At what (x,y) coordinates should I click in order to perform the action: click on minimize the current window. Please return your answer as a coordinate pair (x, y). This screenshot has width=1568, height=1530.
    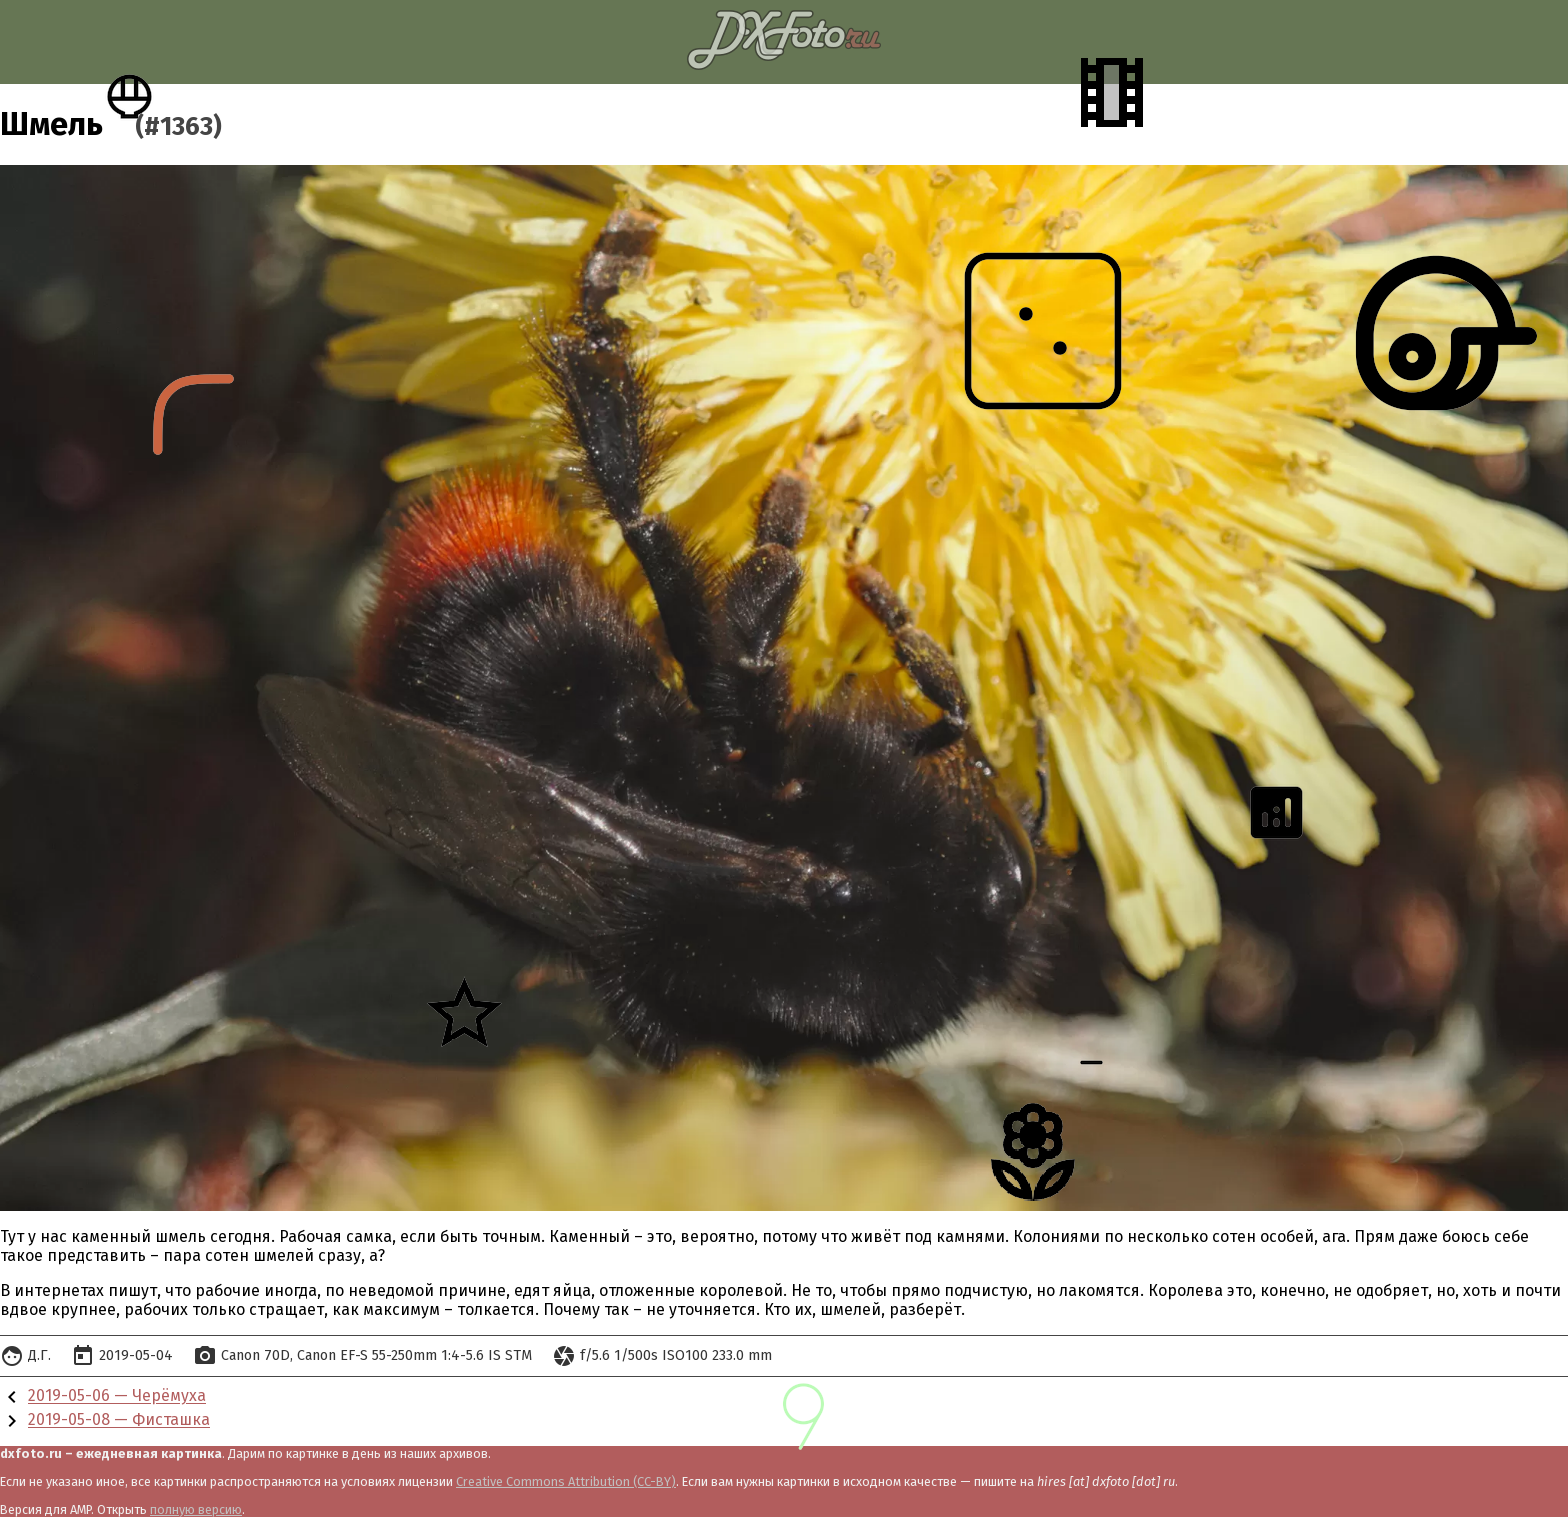
    Looking at the image, I should click on (1091, 1047).